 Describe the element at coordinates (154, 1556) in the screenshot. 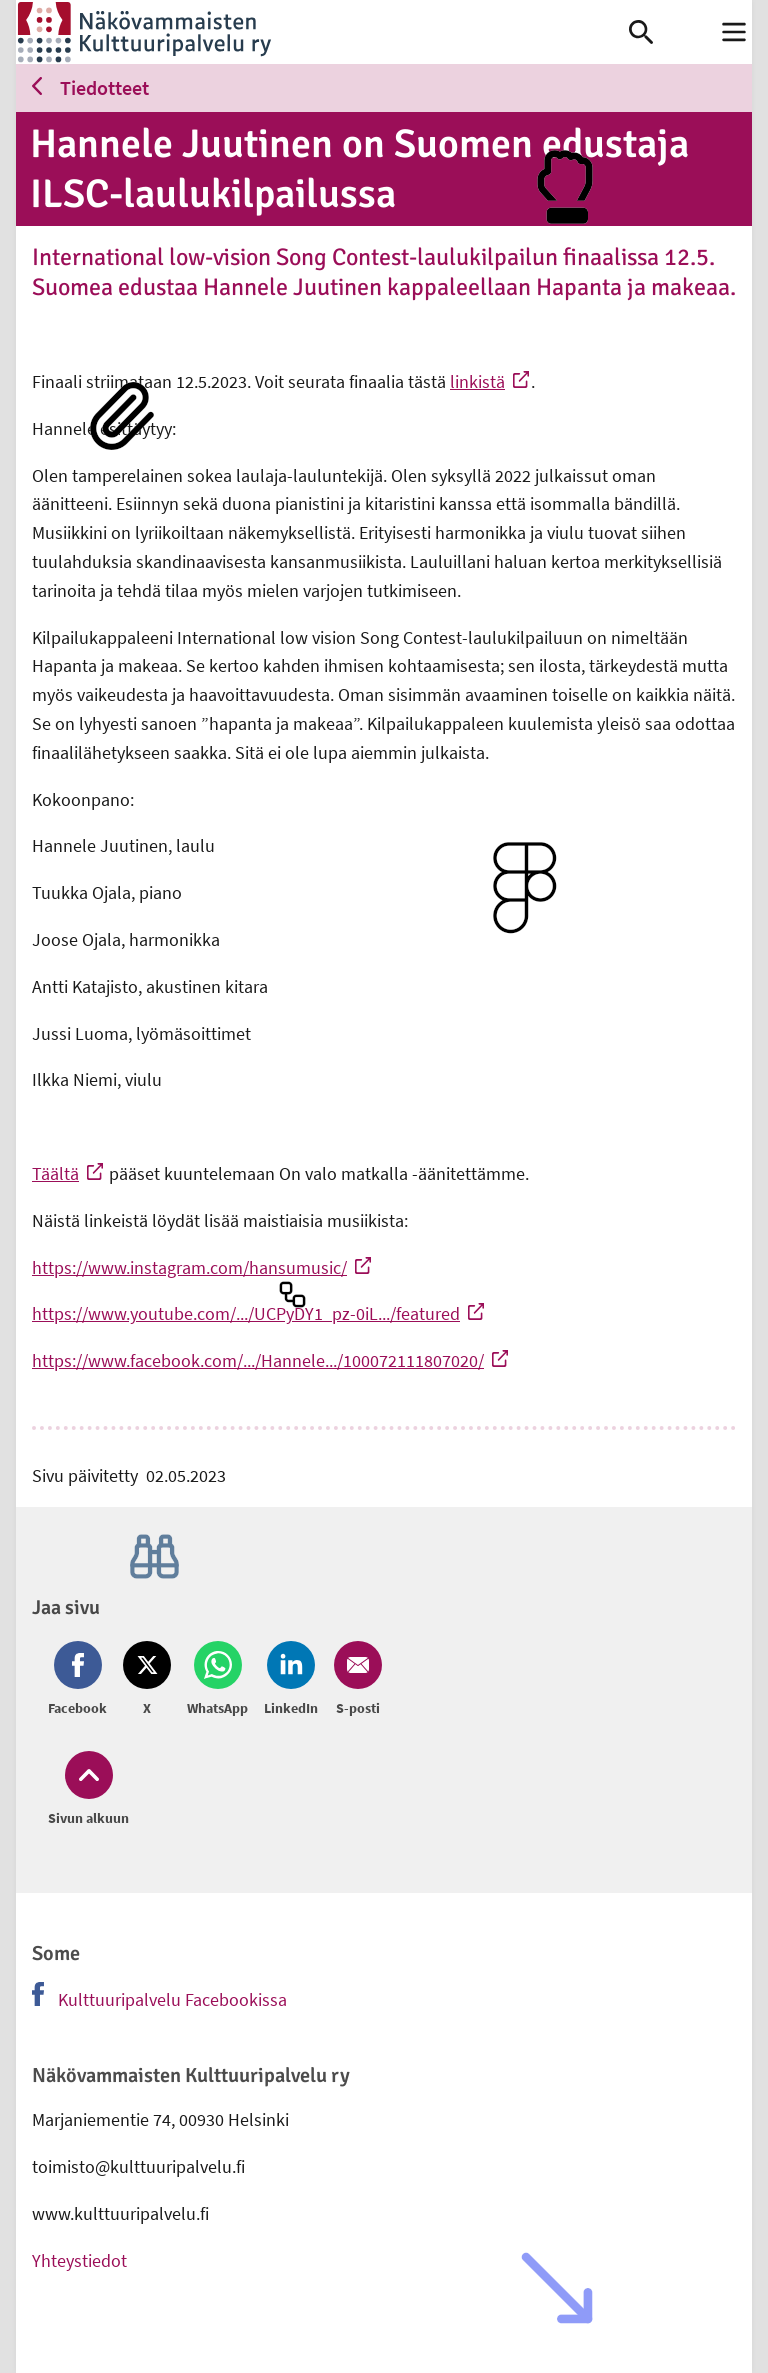

I see `search or explore content` at that location.